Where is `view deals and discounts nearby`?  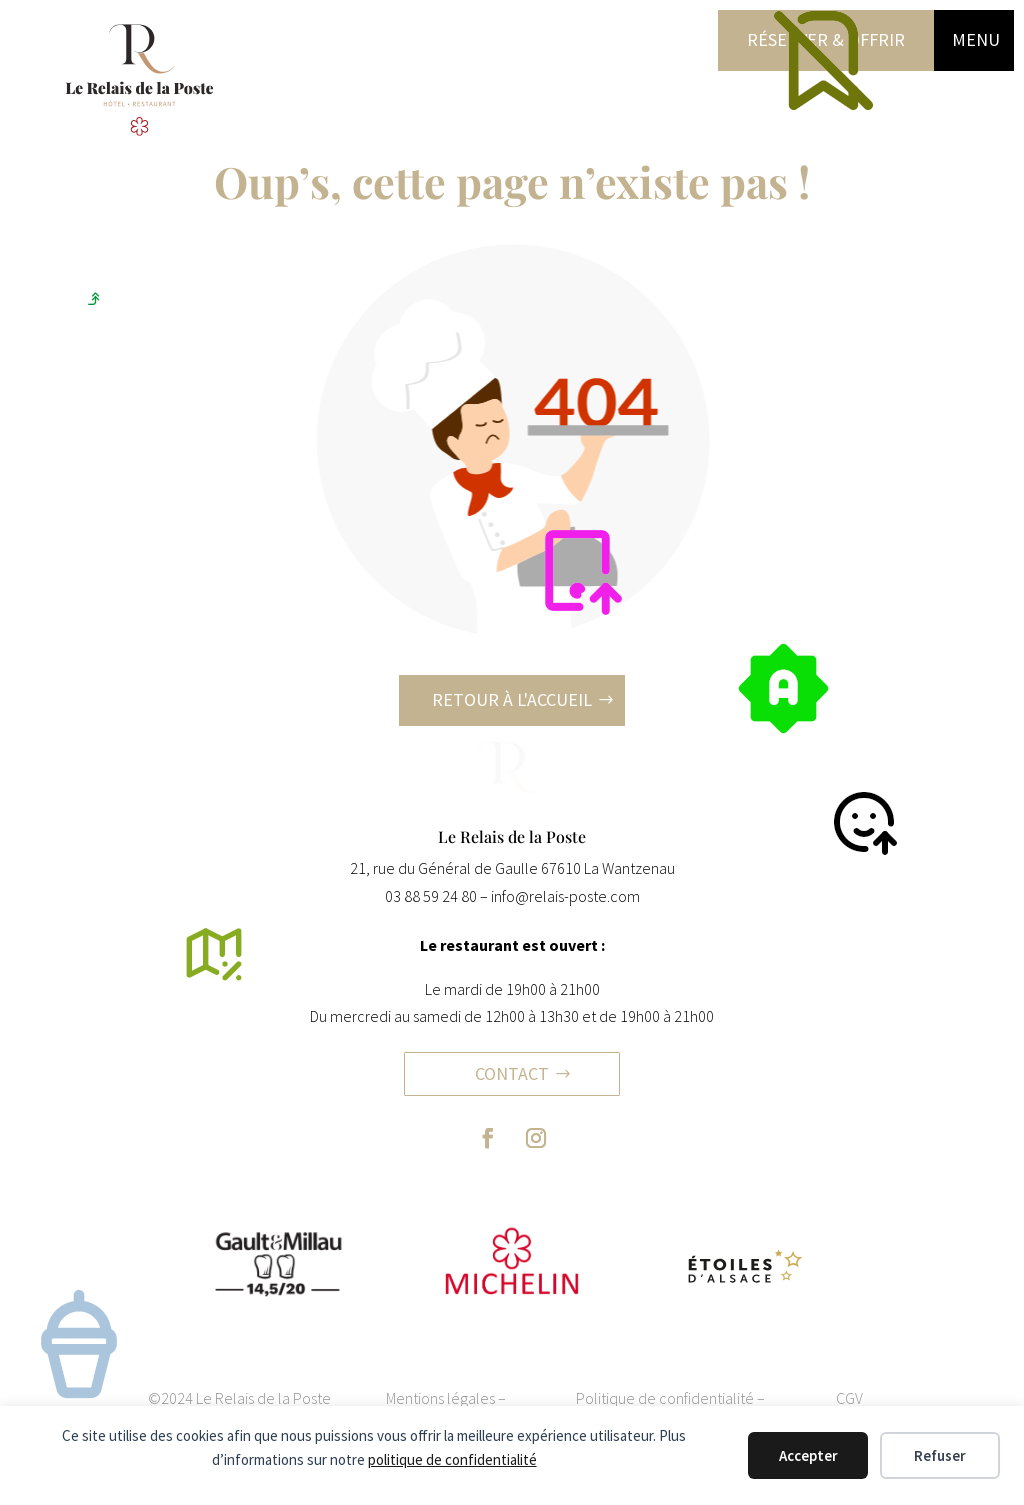 view deals and discounts nearby is located at coordinates (214, 953).